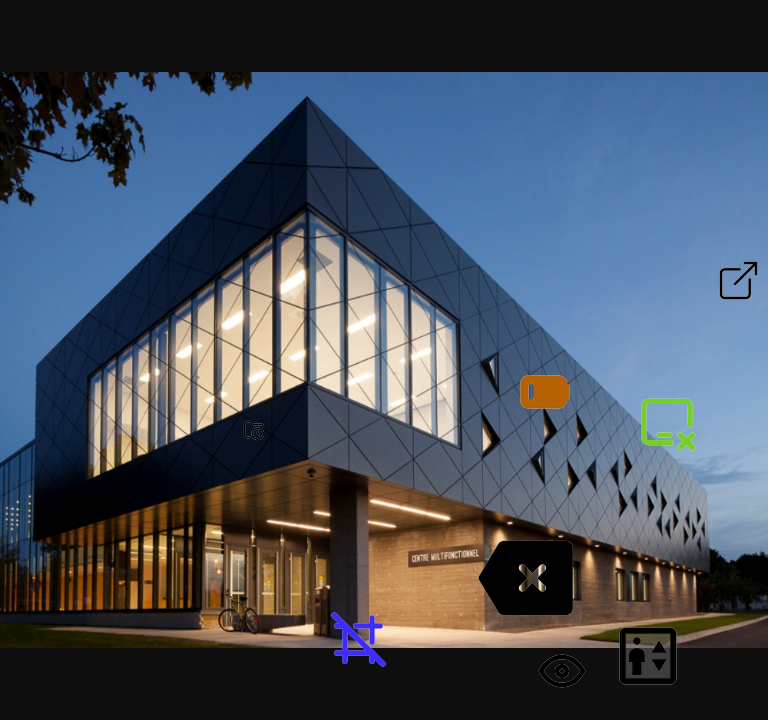  Describe the element at coordinates (358, 639) in the screenshot. I see `disable frame or crop boundaries` at that location.